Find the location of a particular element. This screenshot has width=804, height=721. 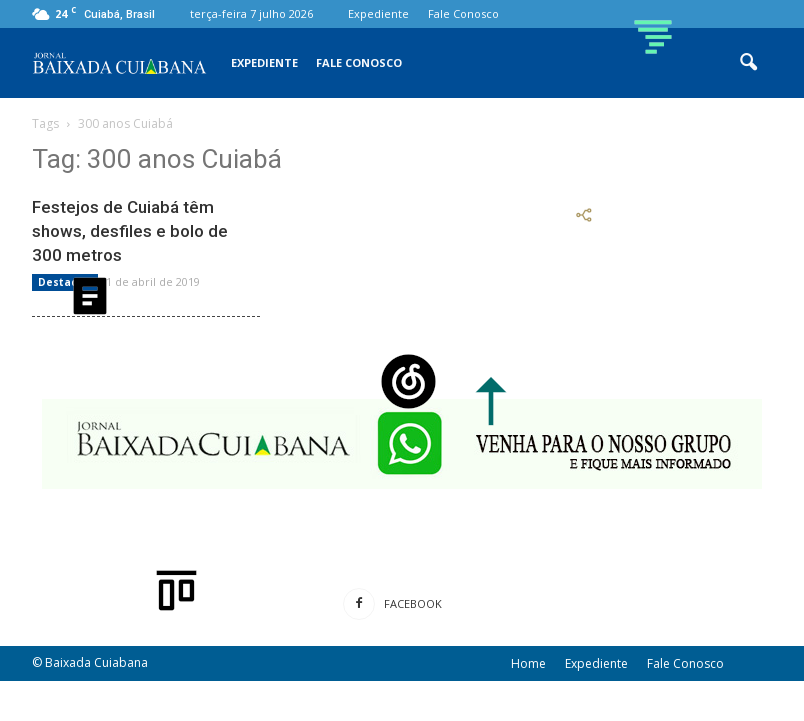

view document list or file directory is located at coordinates (90, 296).